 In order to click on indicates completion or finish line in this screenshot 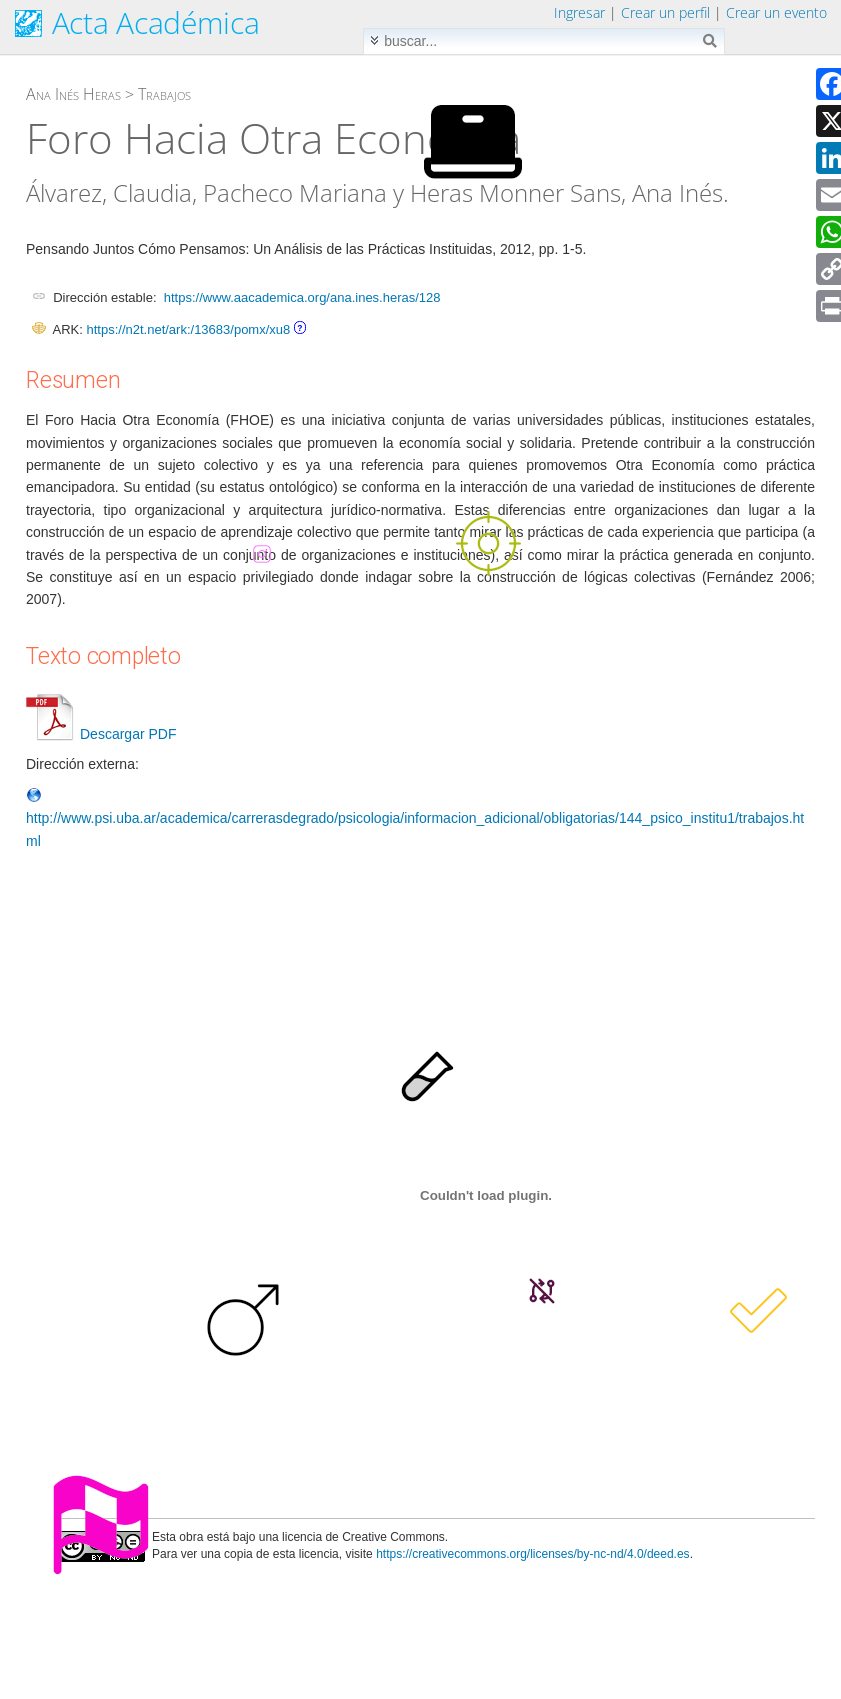, I will do `click(97, 1523)`.